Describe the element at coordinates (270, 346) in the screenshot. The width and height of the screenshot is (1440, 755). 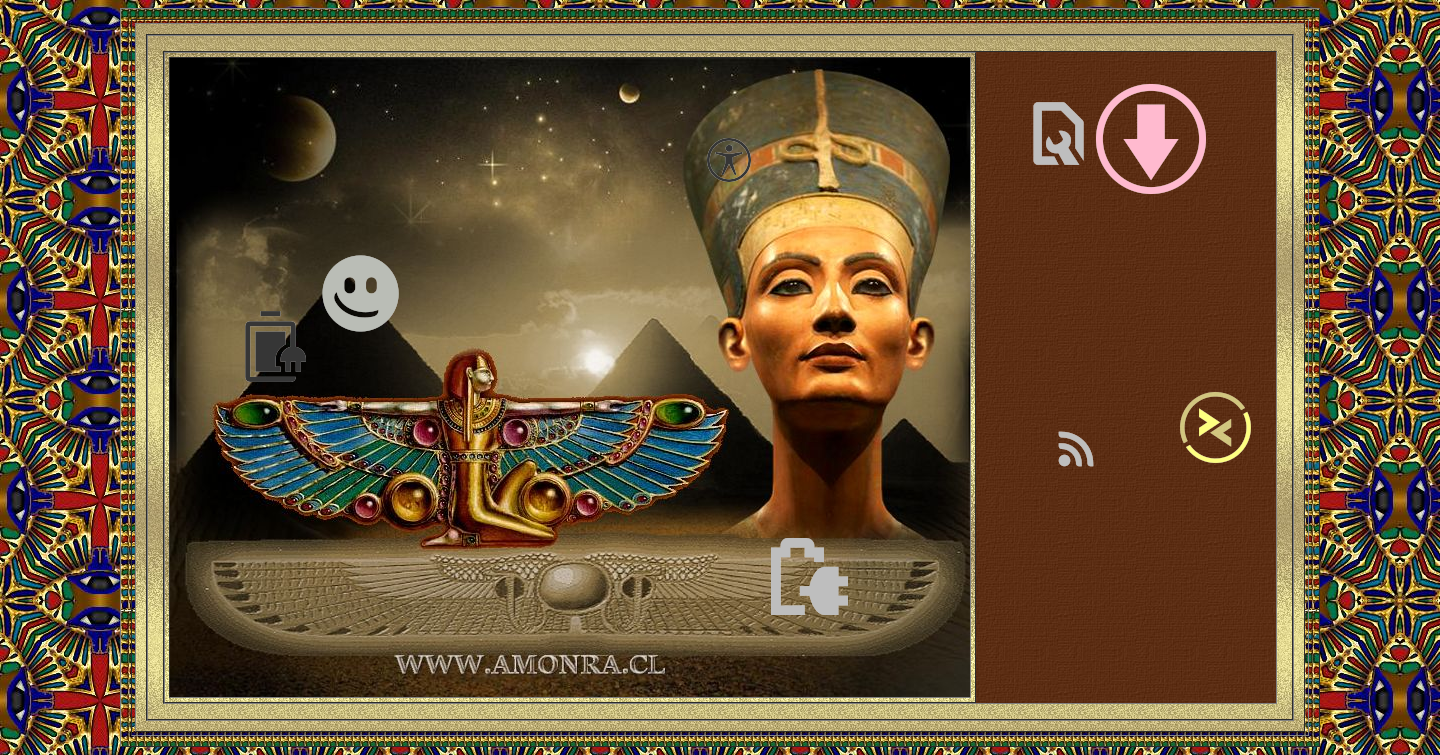
I see `view battery and power management settings` at that location.